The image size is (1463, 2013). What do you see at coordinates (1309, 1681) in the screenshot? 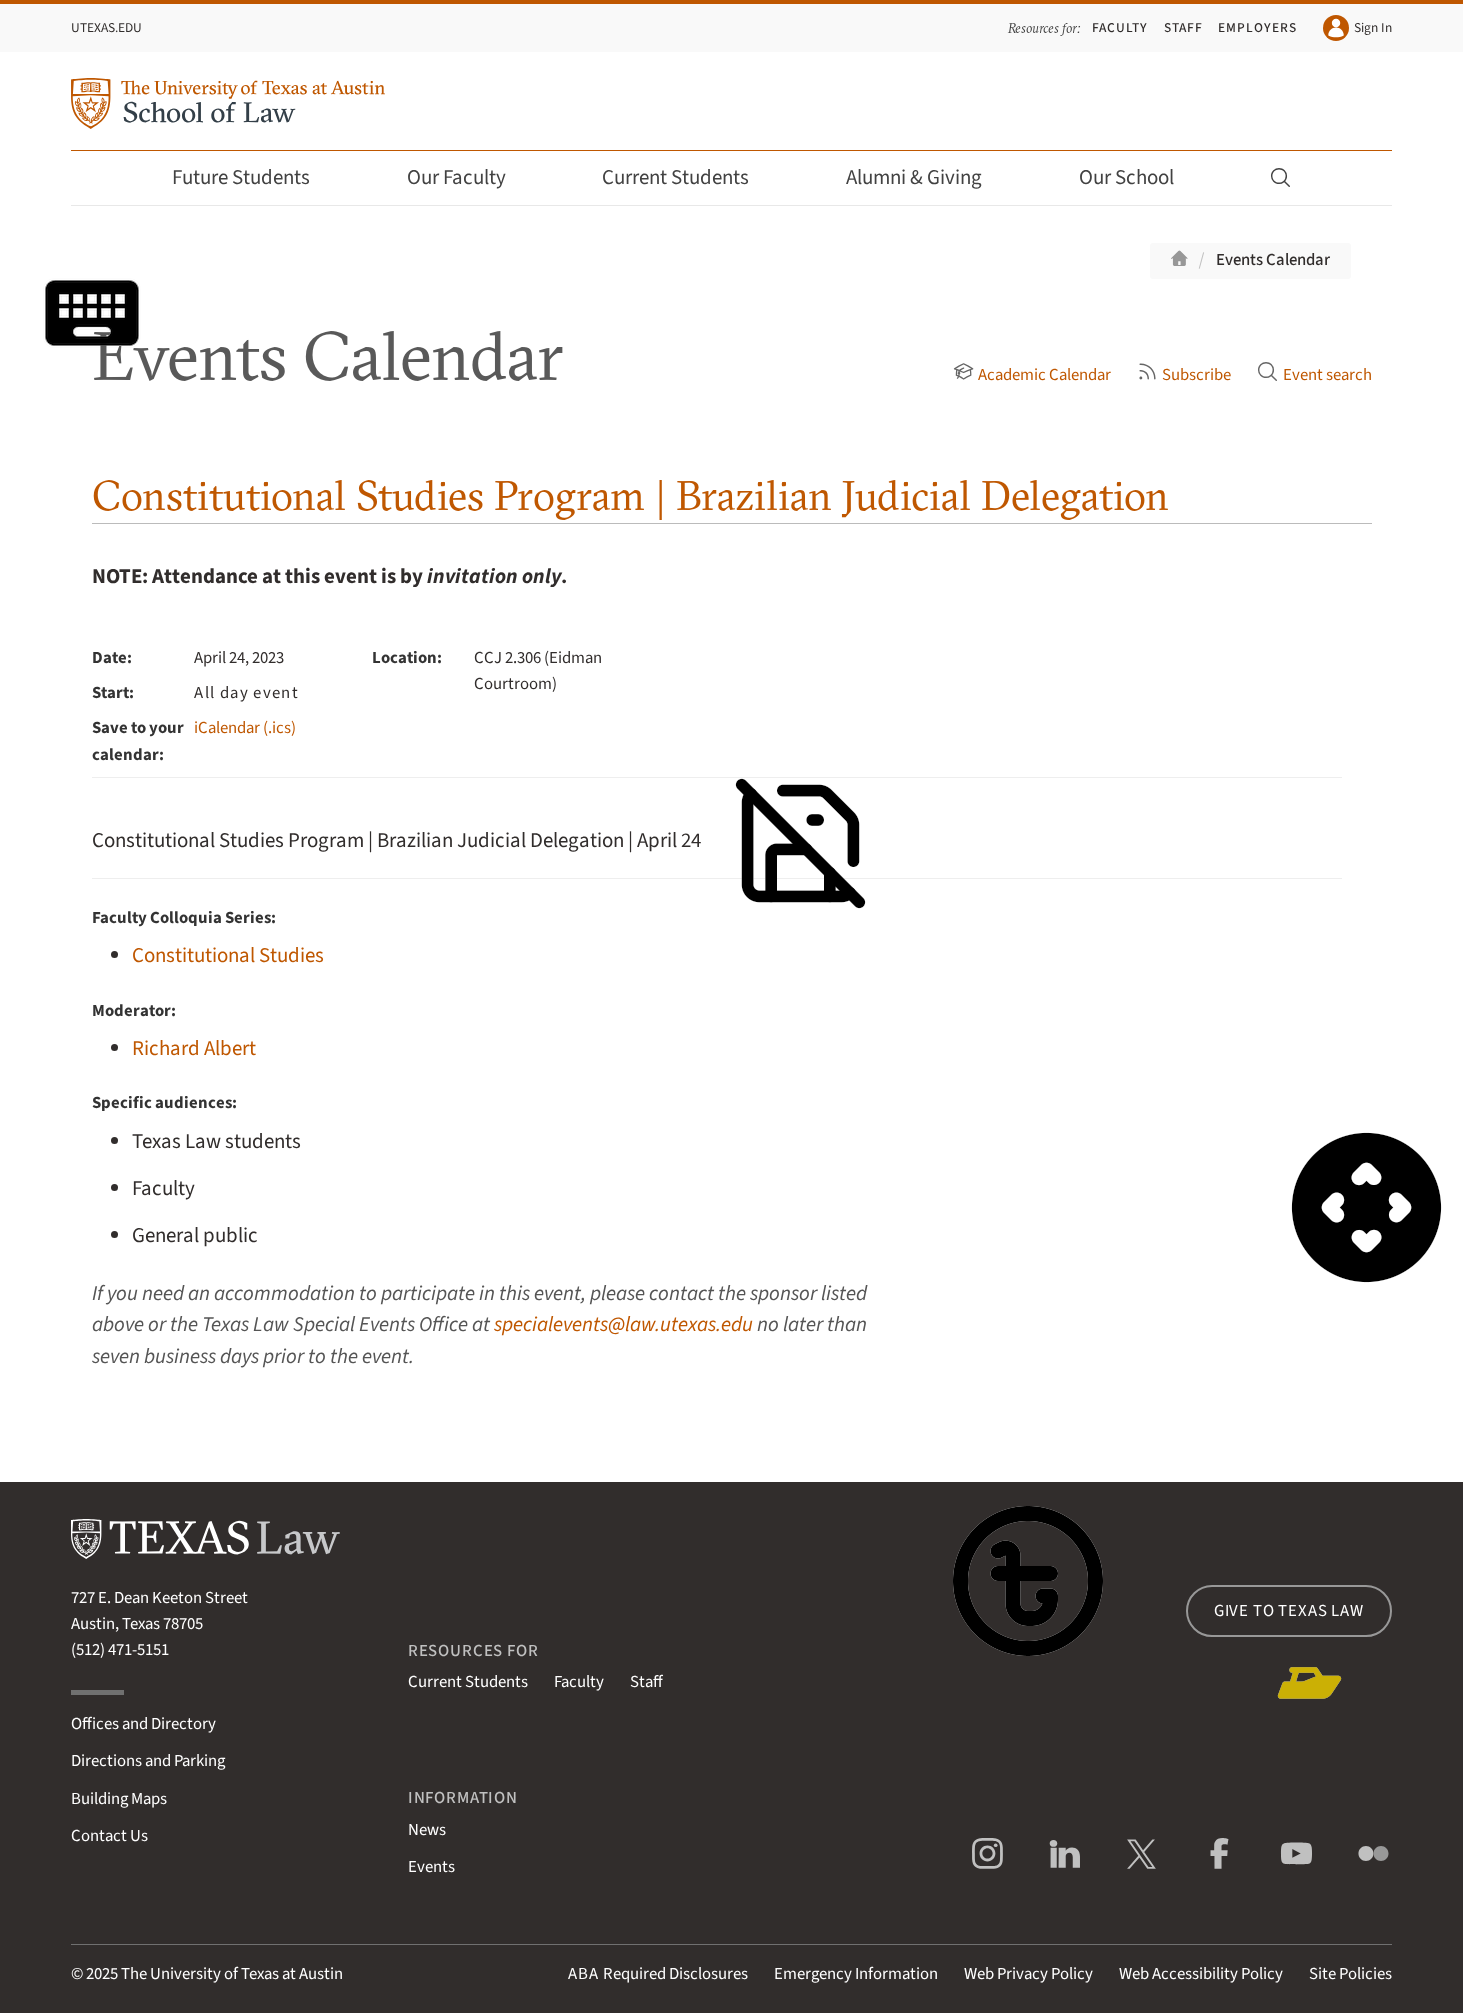
I see `access boat rental or marina services` at bounding box center [1309, 1681].